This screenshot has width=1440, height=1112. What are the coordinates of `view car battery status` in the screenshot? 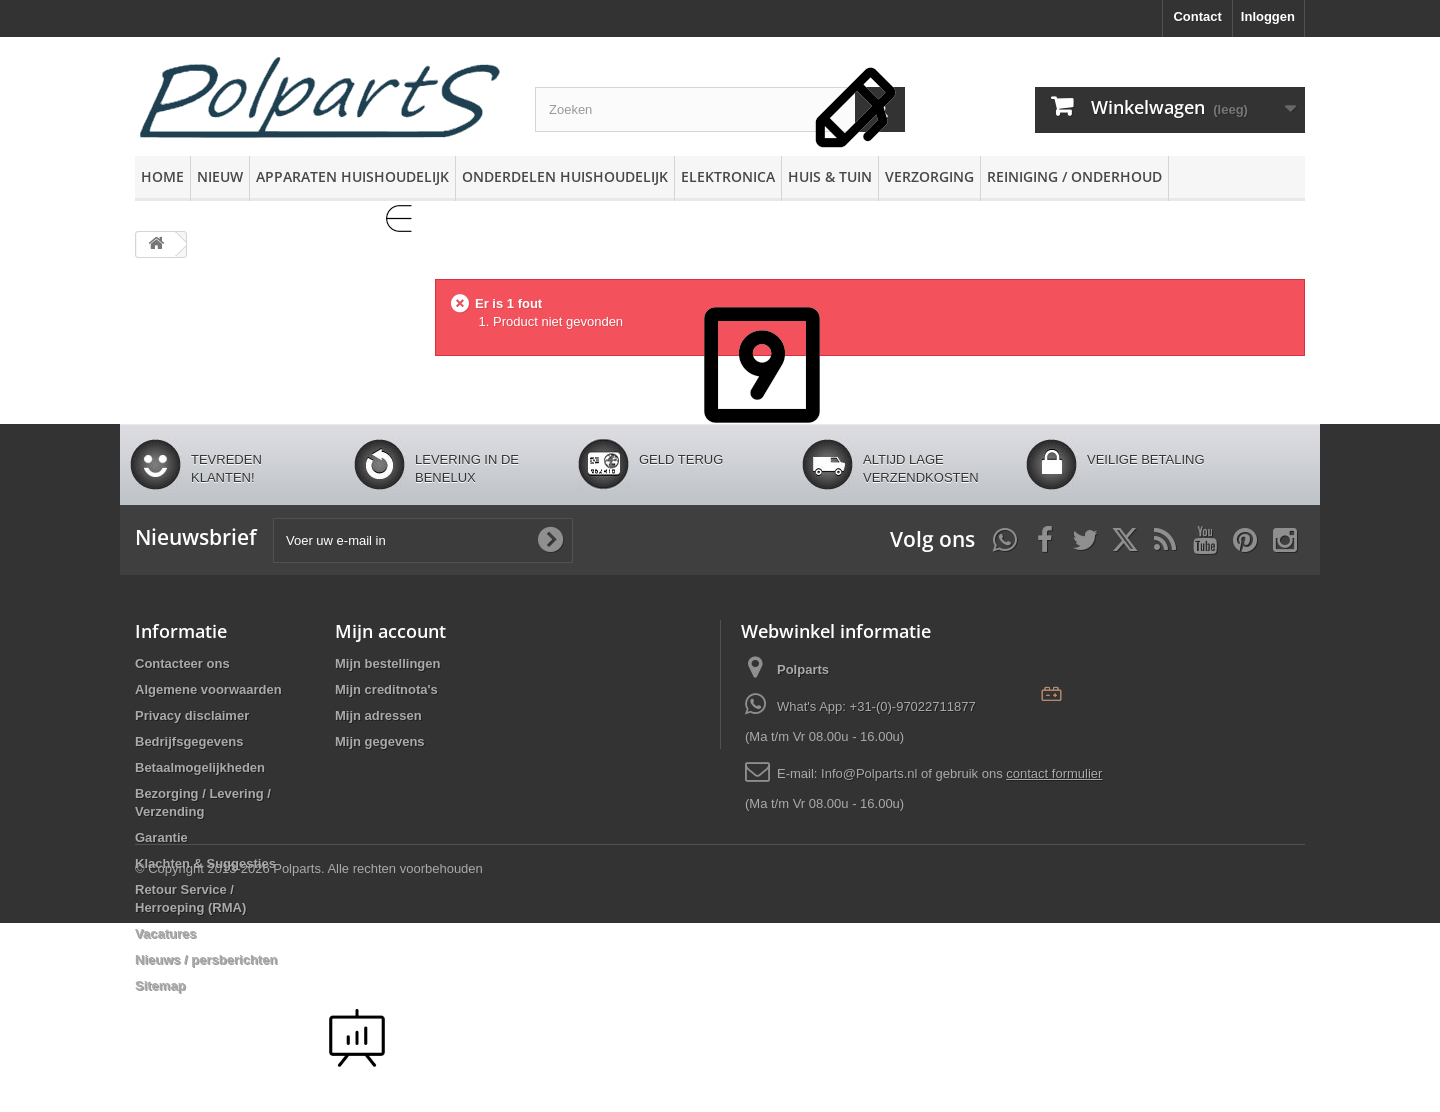 It's located at (1051, 694).